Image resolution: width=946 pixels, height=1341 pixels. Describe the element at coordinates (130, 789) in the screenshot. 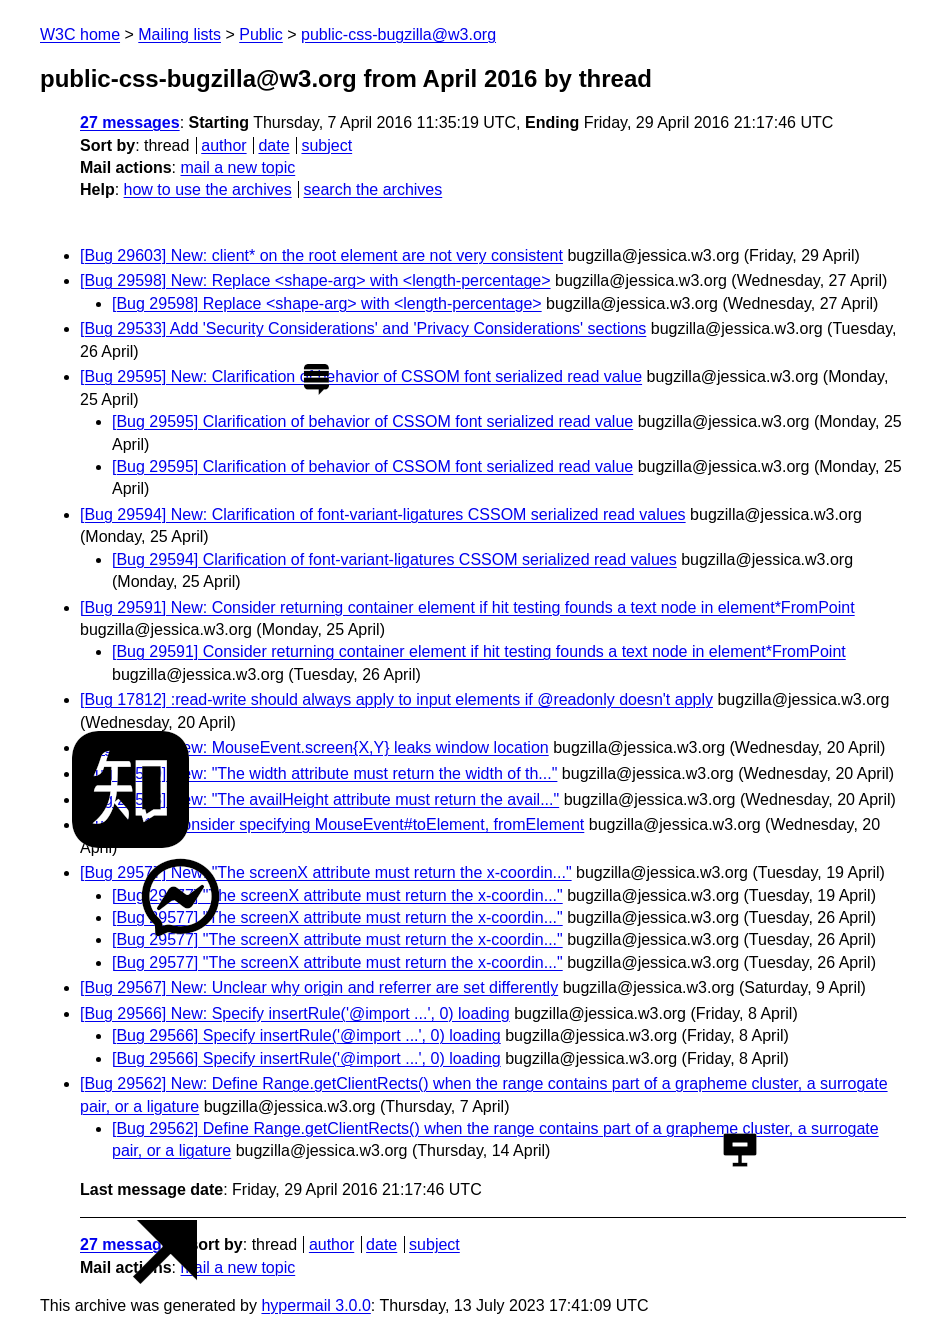

I see `open zhihu app` at that location.